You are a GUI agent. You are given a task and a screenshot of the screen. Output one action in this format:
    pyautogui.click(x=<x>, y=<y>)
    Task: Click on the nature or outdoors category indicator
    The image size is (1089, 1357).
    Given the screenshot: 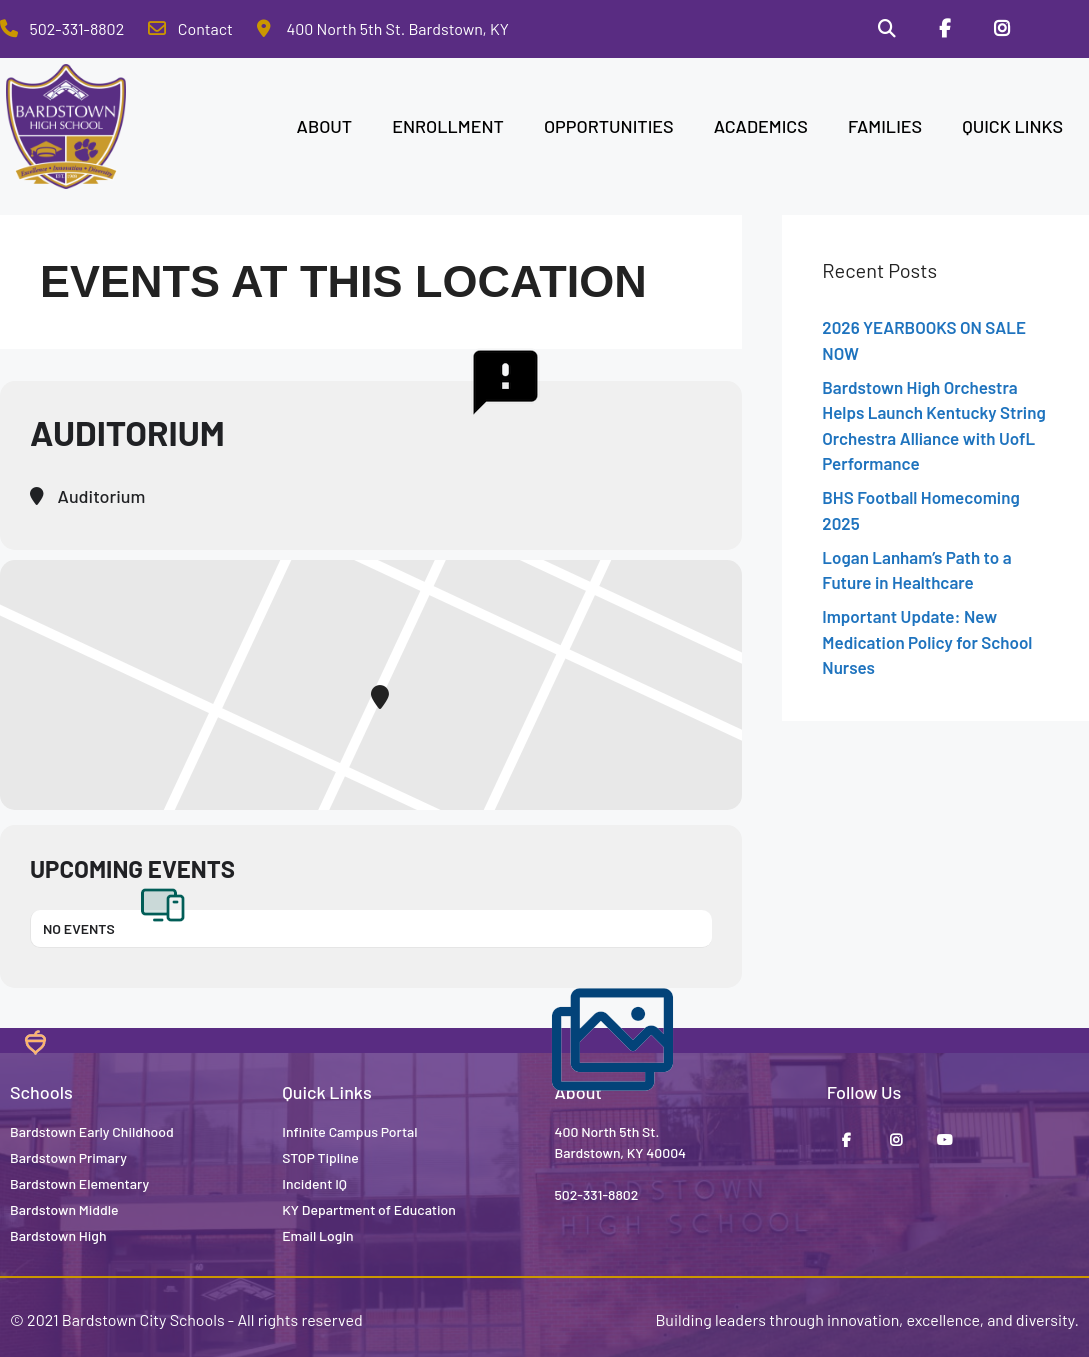 What is the action you would take?
    pyautogui.click(x=35, y=1042)
    